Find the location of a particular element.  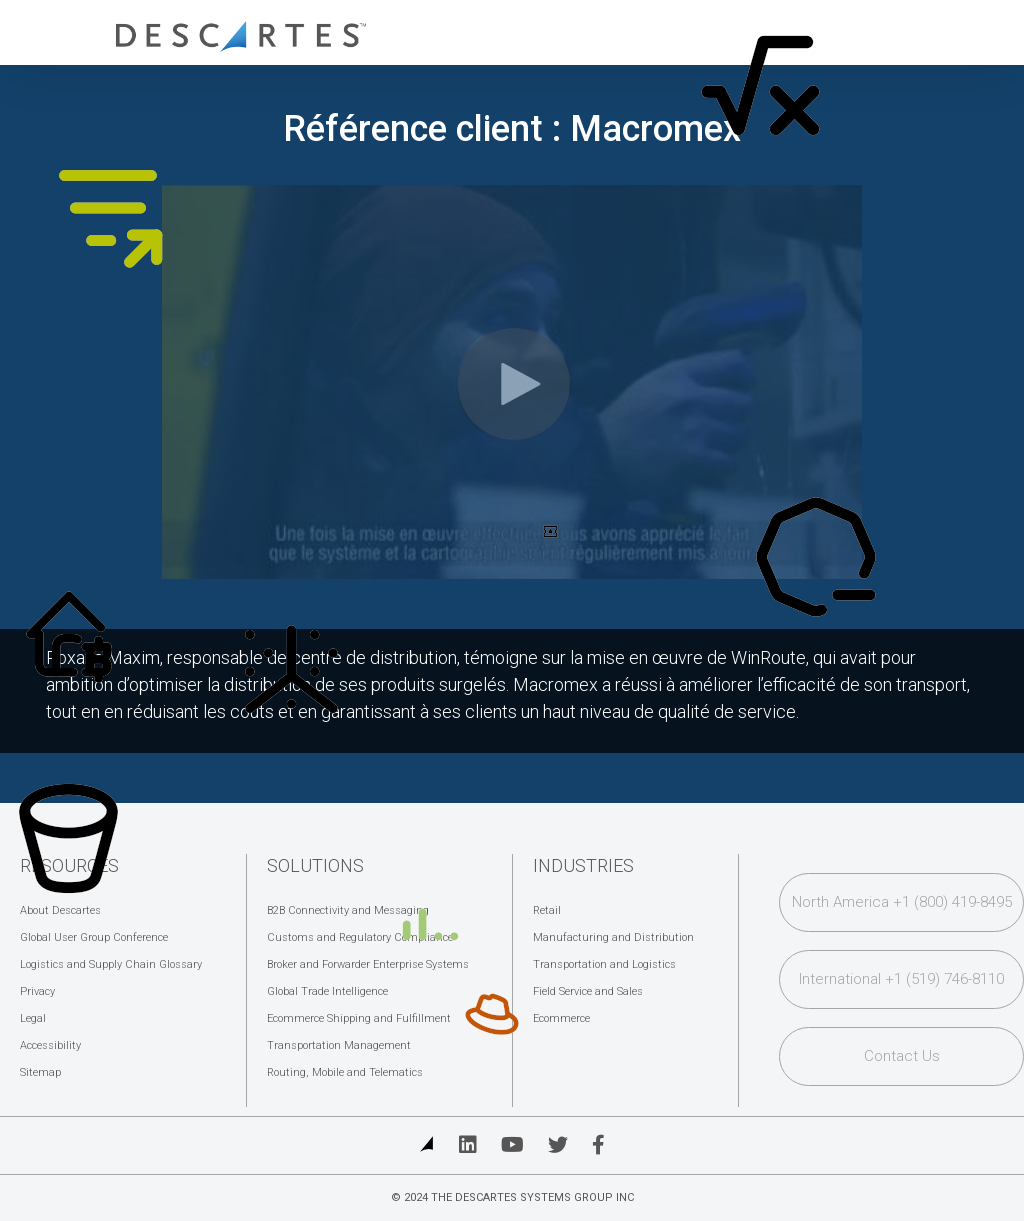

fill tool for painting or coloring areas is located at coordinates (68, 838).